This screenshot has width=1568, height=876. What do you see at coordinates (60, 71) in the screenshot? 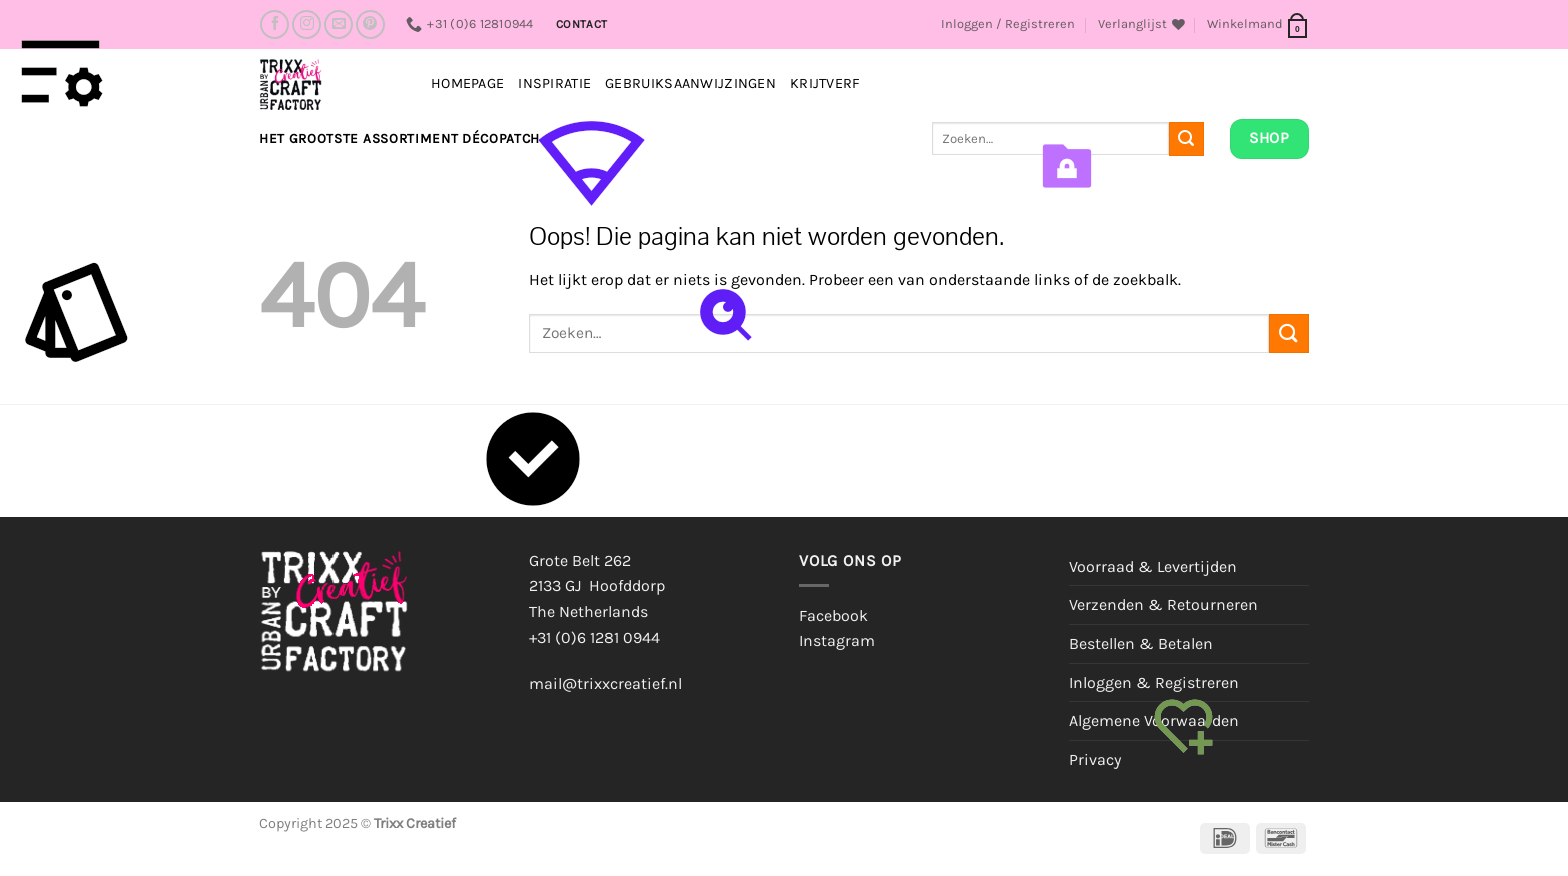
I see `access list or menu settings` at bounding box center [60, 71].